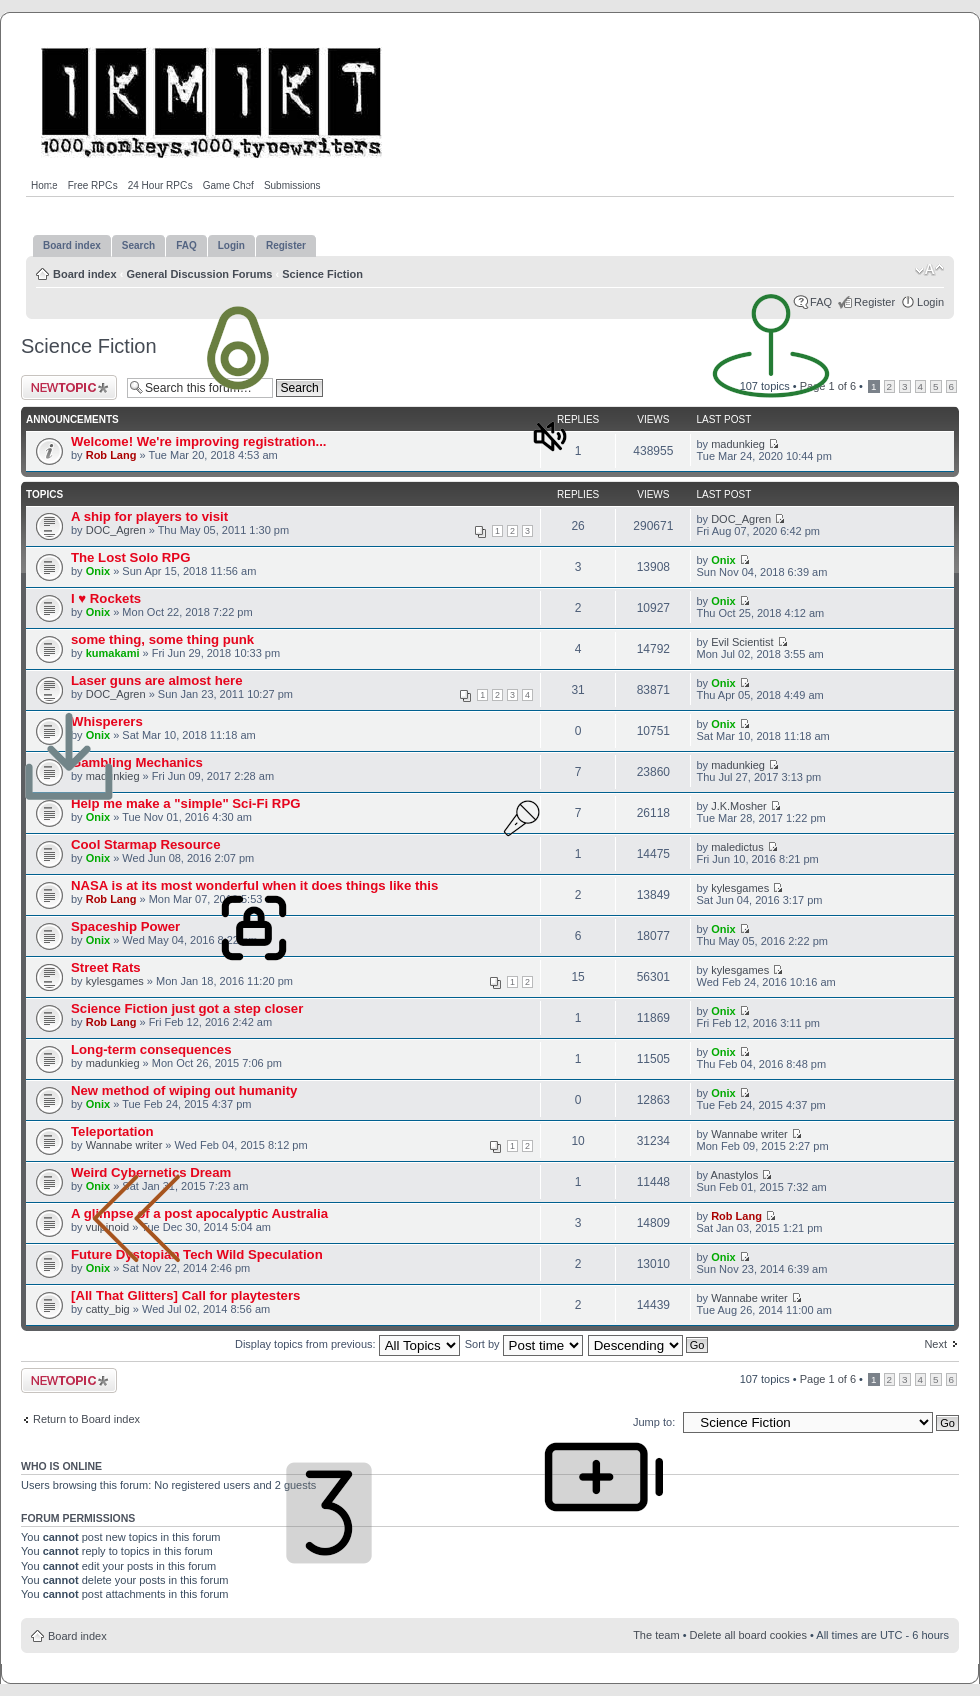 This screenshot has width=980, height=1696. Describe the element at coordinates (69, 760) in the screenshot. I see `download a file or document` at that location.